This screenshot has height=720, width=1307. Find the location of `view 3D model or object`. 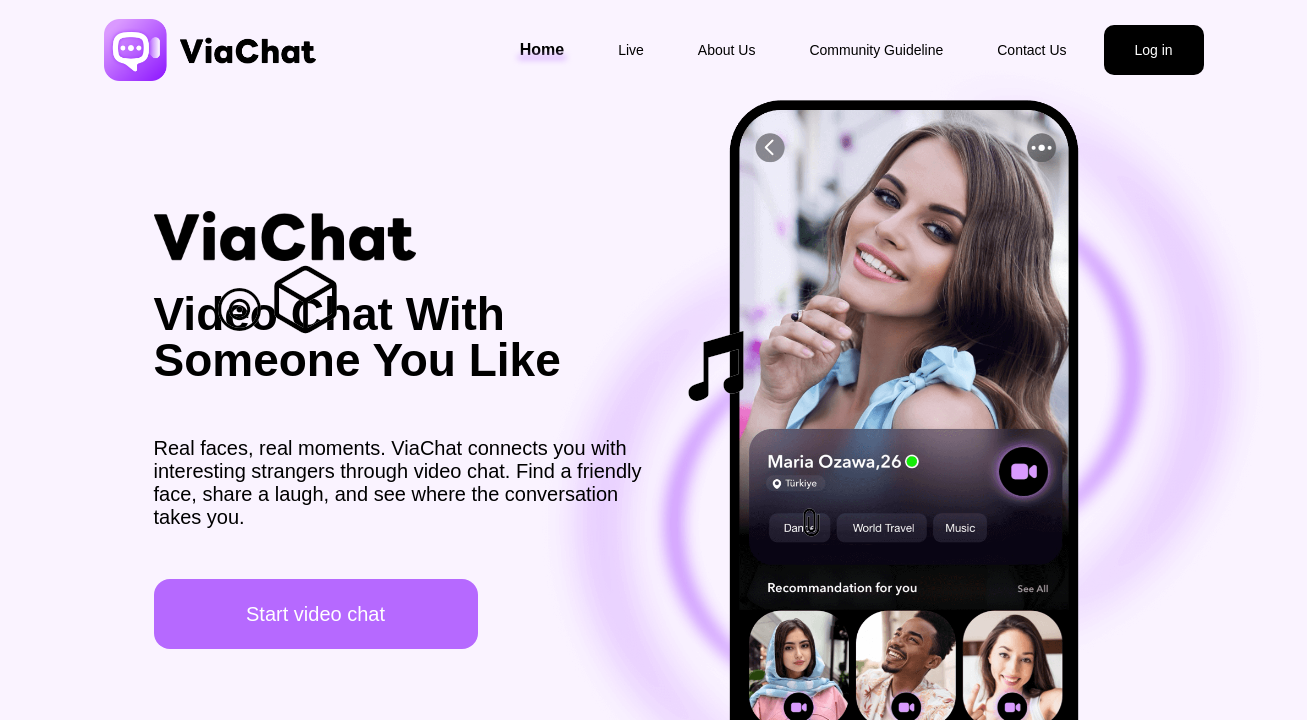

view 3D model or object is located at coordinates (305, 299).